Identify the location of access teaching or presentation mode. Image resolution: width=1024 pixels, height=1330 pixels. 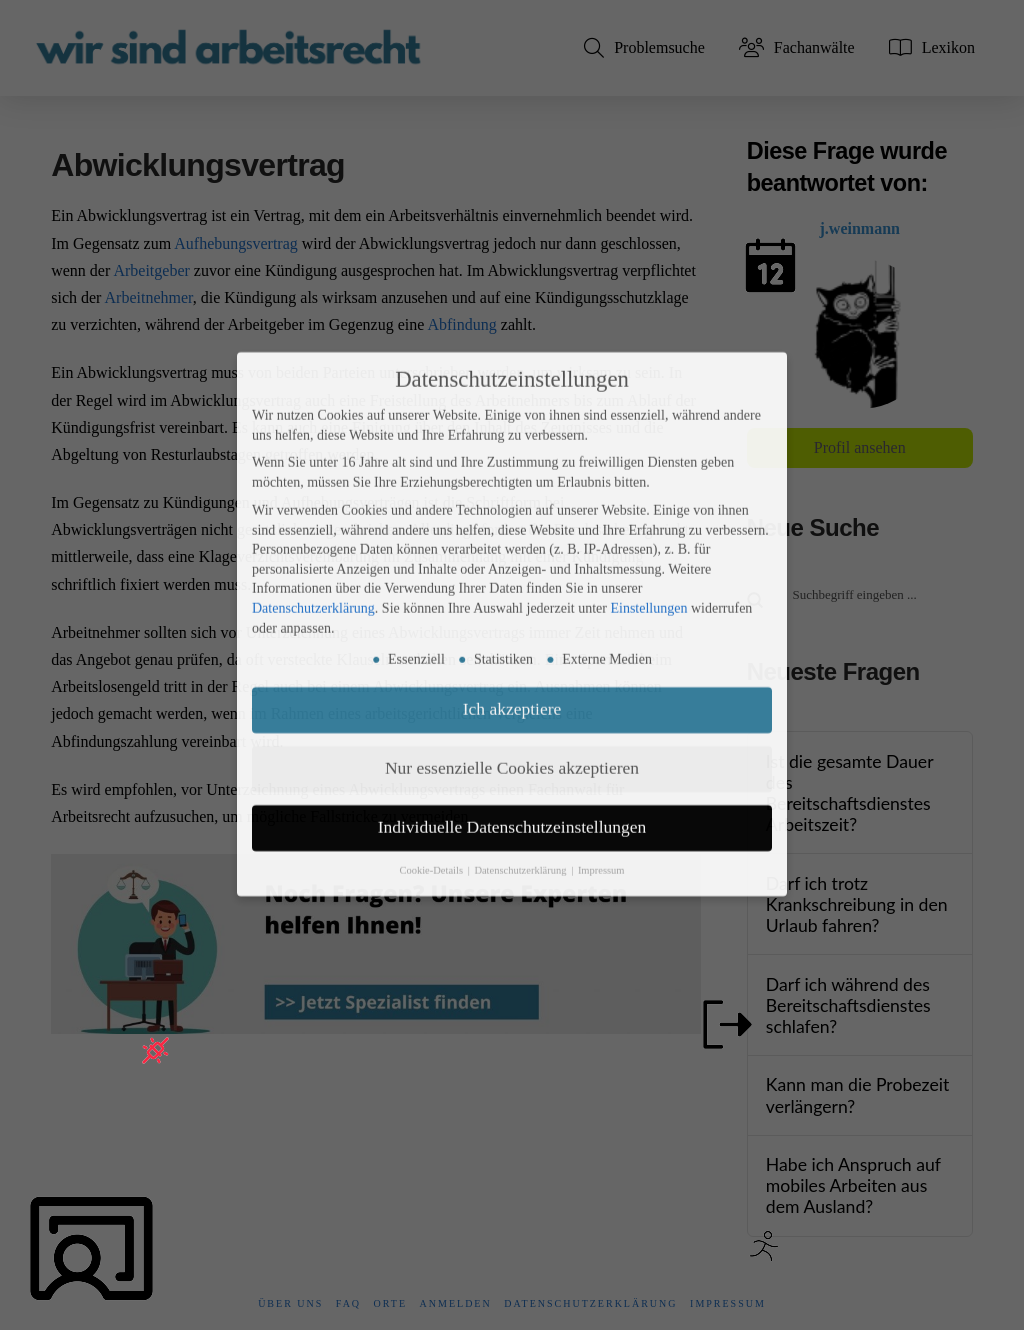
(91, 1248).